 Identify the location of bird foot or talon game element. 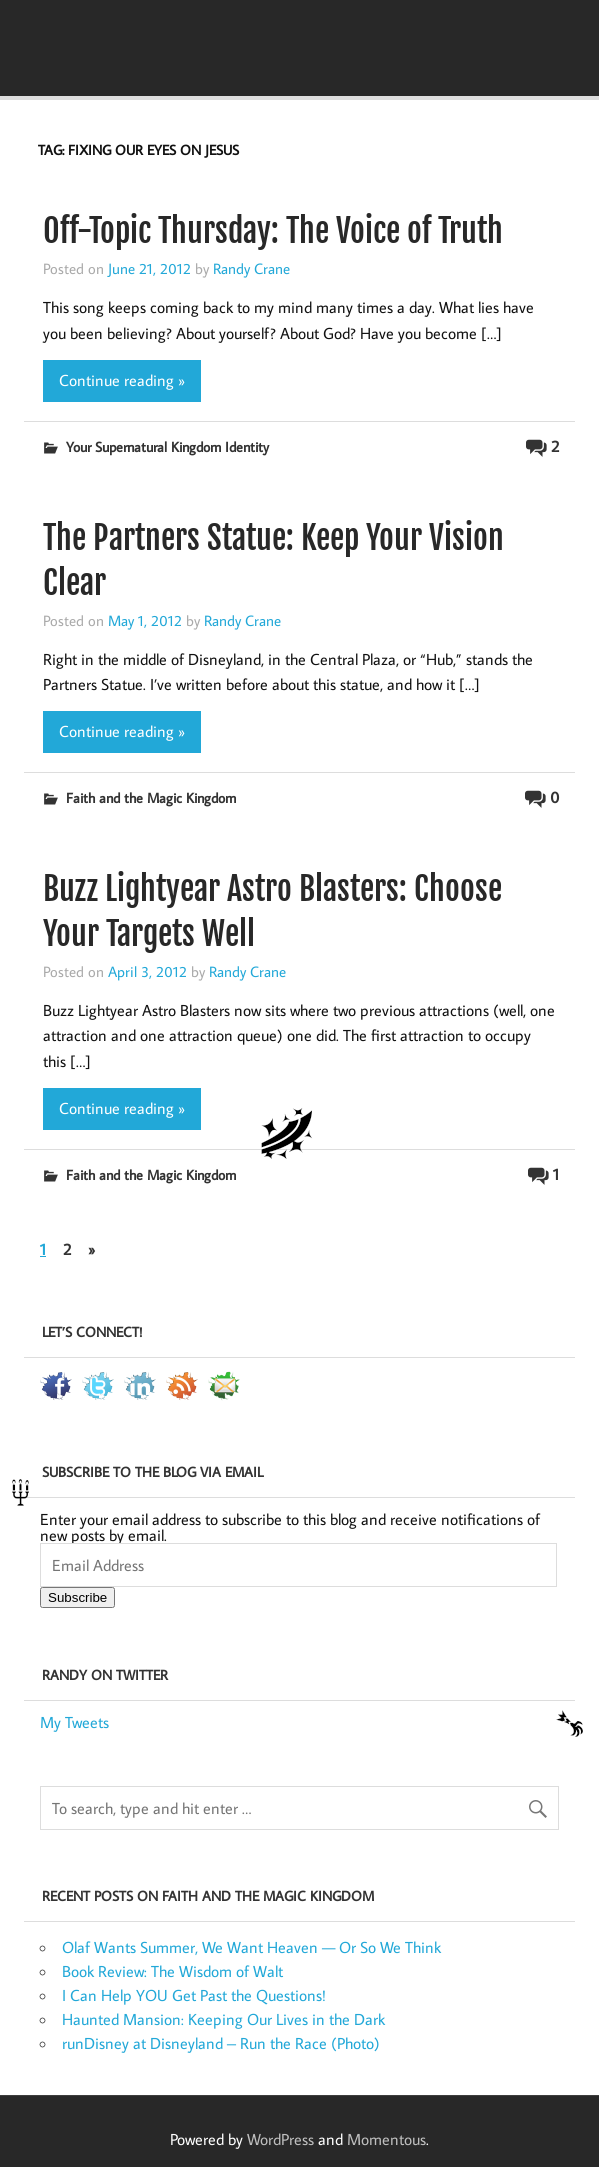
(569, 1723).